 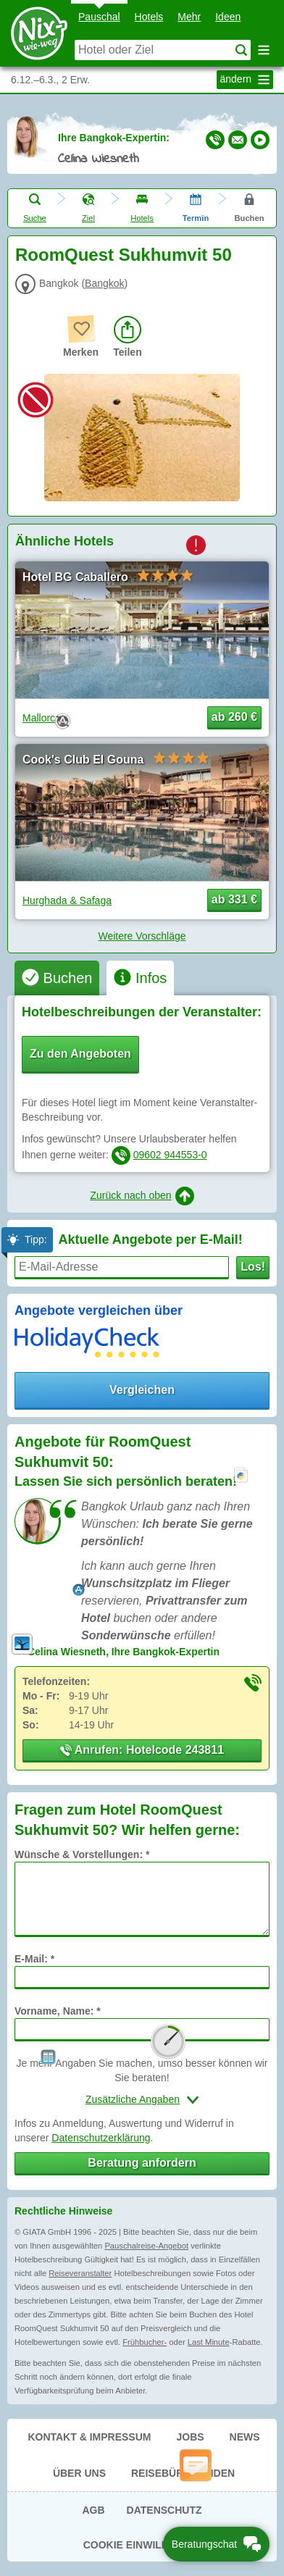 What do you see at coordinates (36, 400) in the screenshot?
I see `delete selected item` at bounding box center [36, 400].